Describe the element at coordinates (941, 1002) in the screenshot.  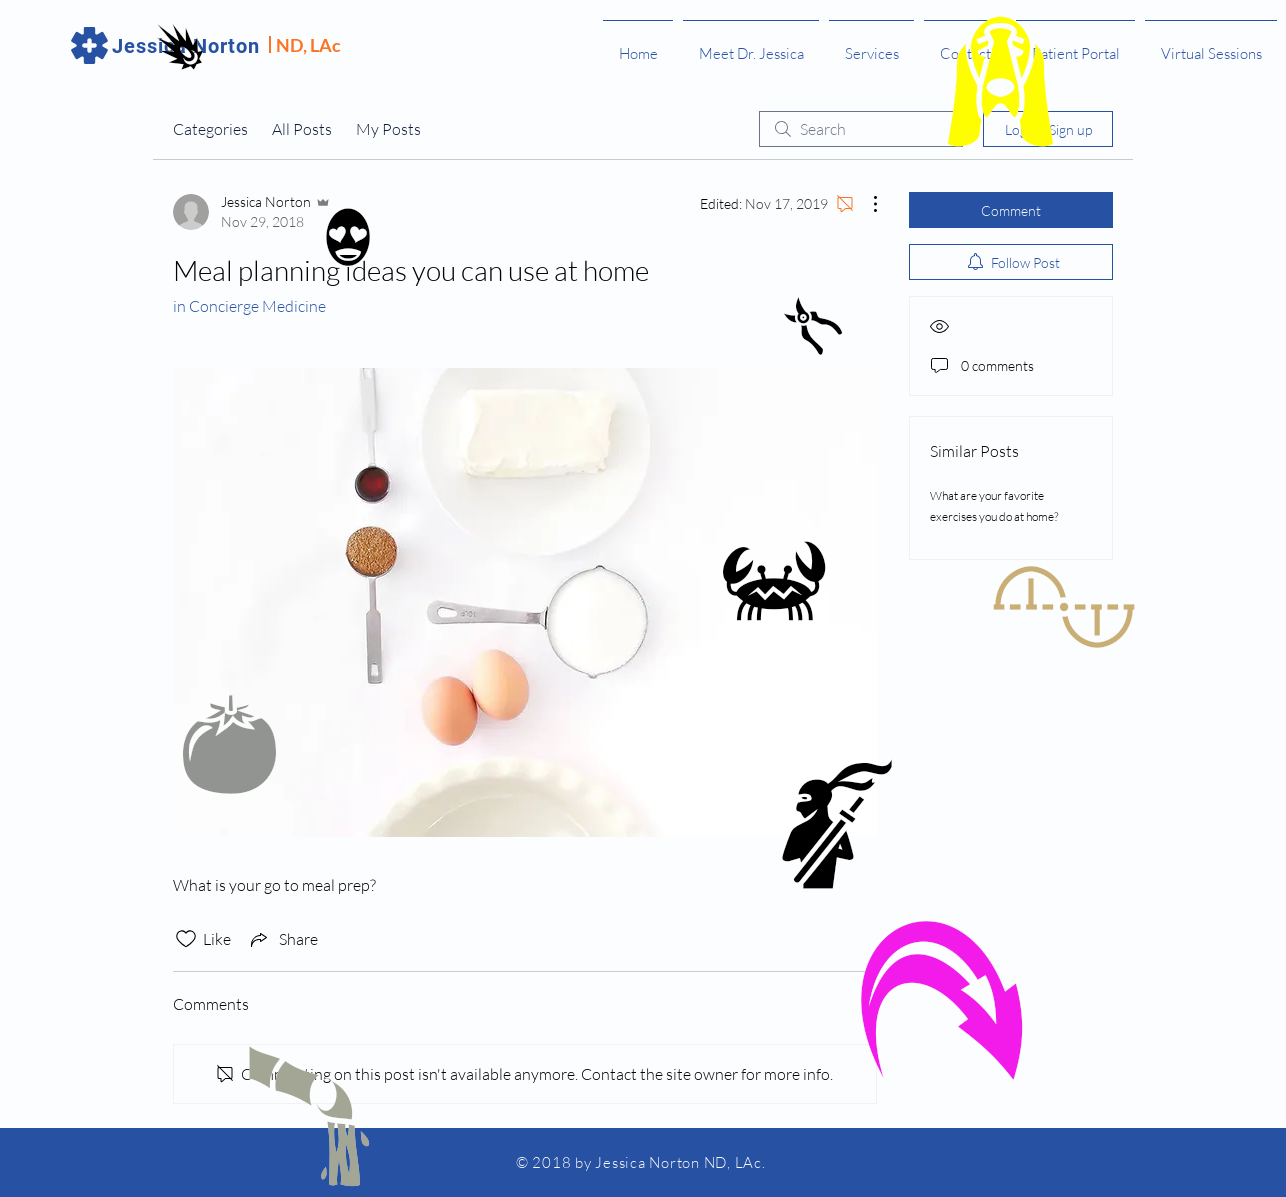
I see `perform a slam dunk move in a basketball game` at that location.